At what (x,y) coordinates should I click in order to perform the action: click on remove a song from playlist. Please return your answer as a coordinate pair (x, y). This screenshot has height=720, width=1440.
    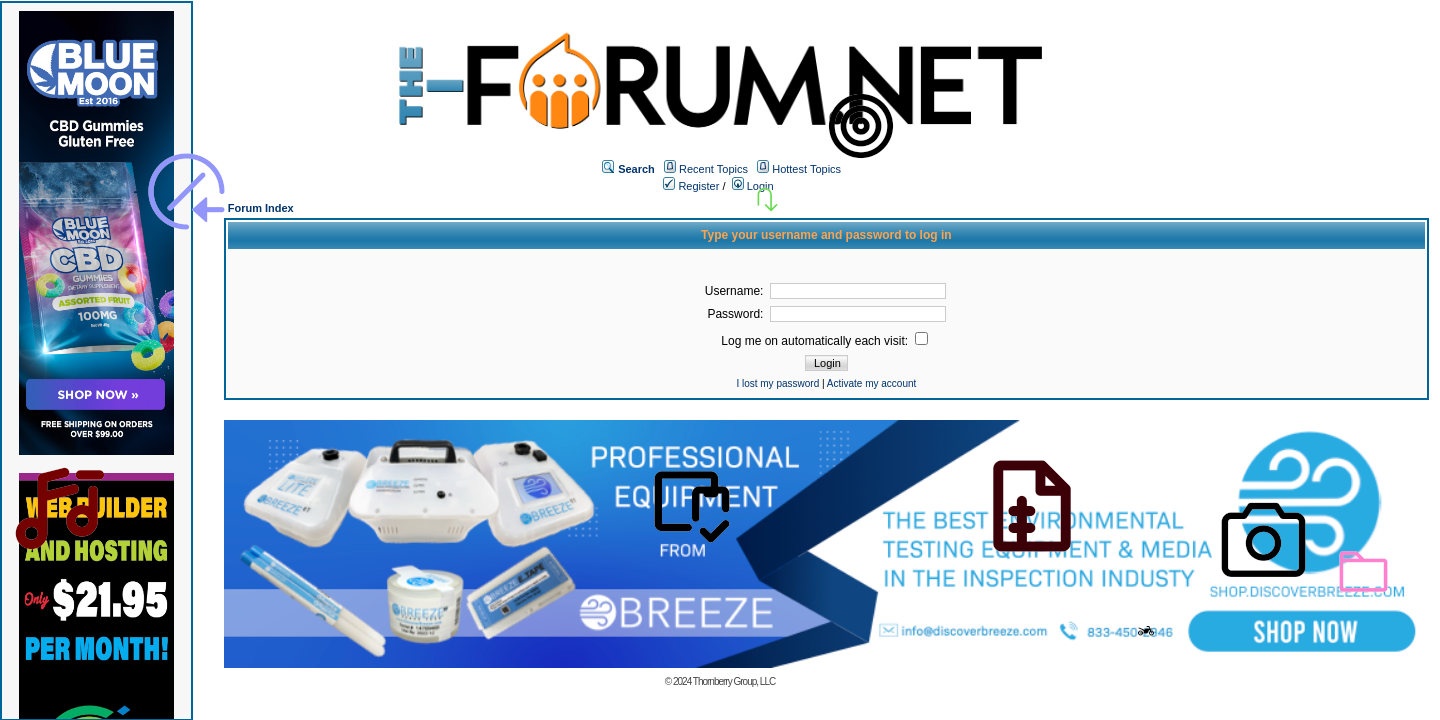
    Looking at the image, I should click on (61, 506).